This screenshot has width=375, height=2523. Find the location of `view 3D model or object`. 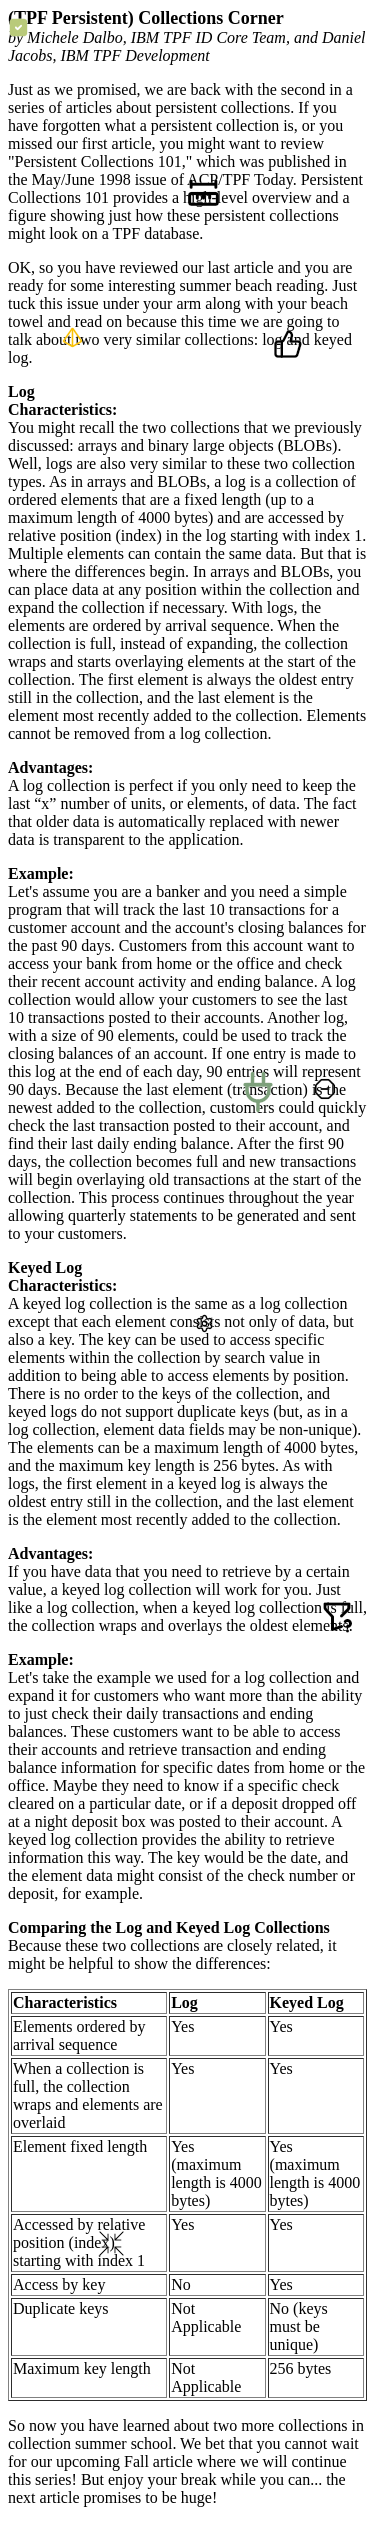

view 3D model or object is located at coordinates (72, 337).